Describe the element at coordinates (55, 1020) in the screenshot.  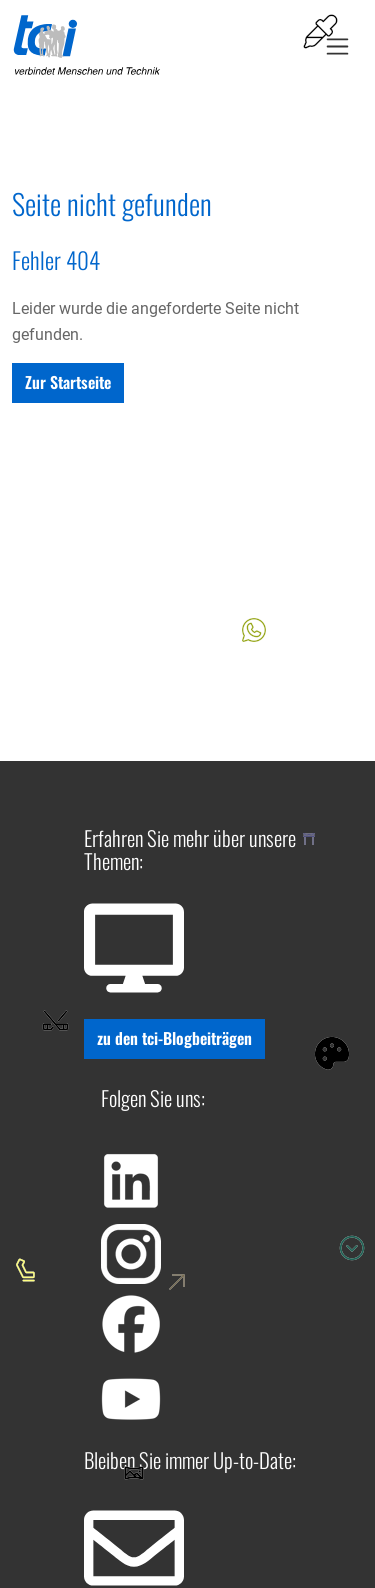
I see `view hockey sports content` at that location.